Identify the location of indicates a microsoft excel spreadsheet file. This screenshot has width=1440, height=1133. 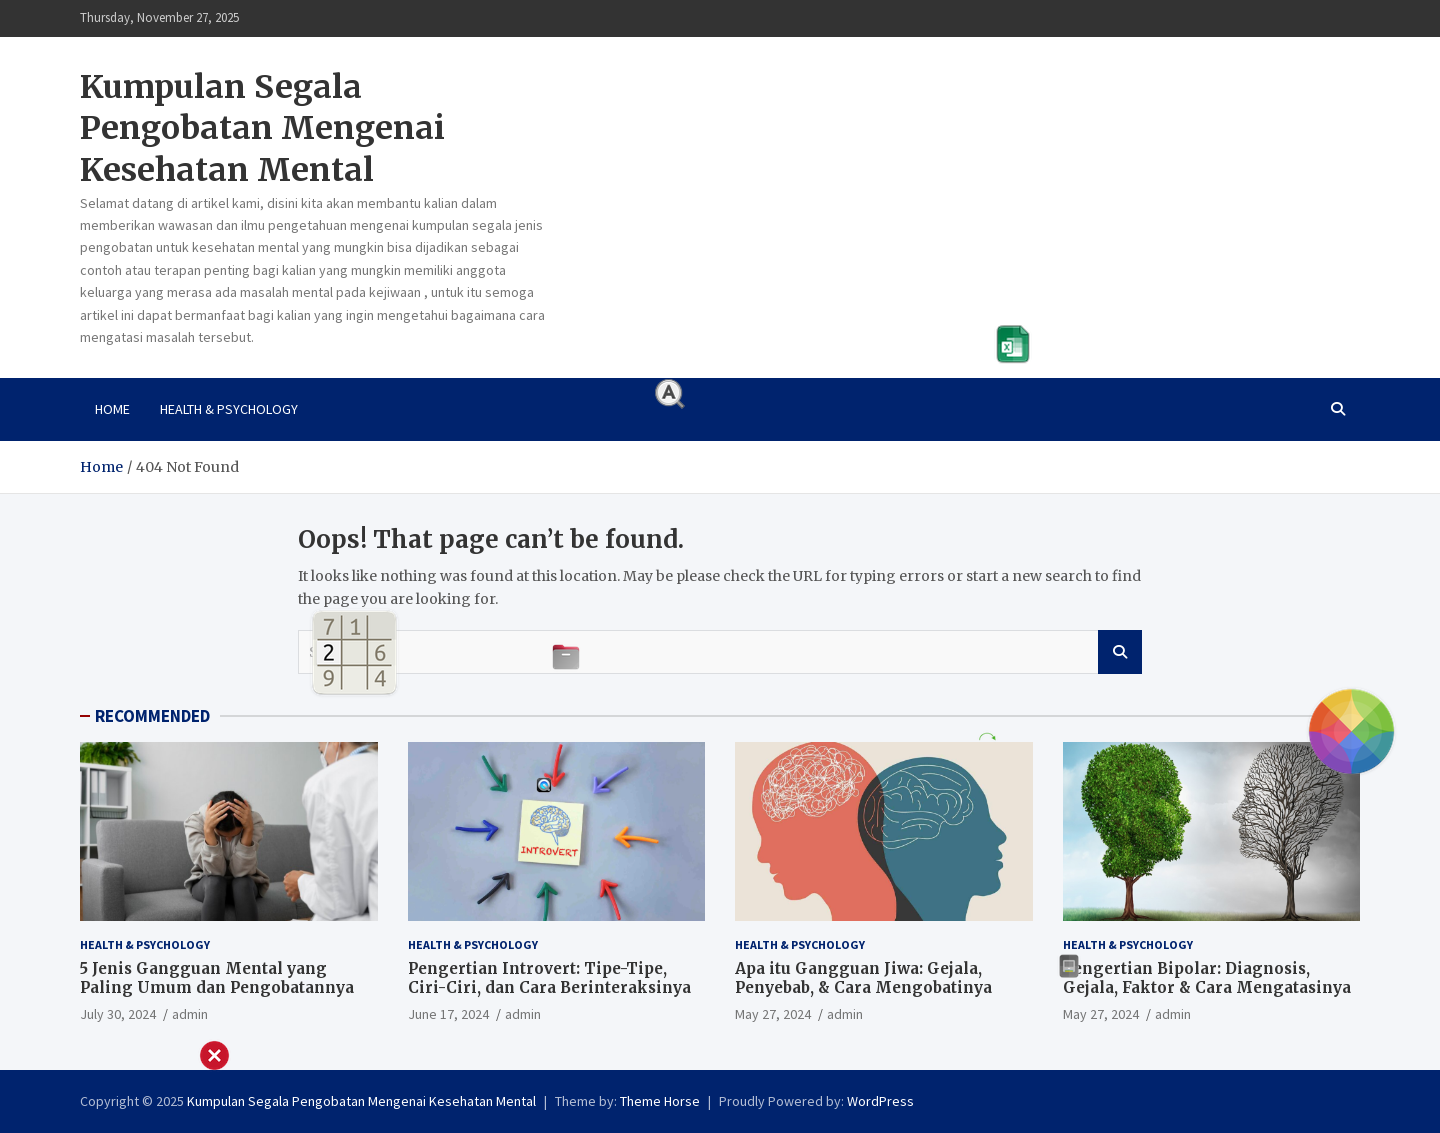
(1013, 344).